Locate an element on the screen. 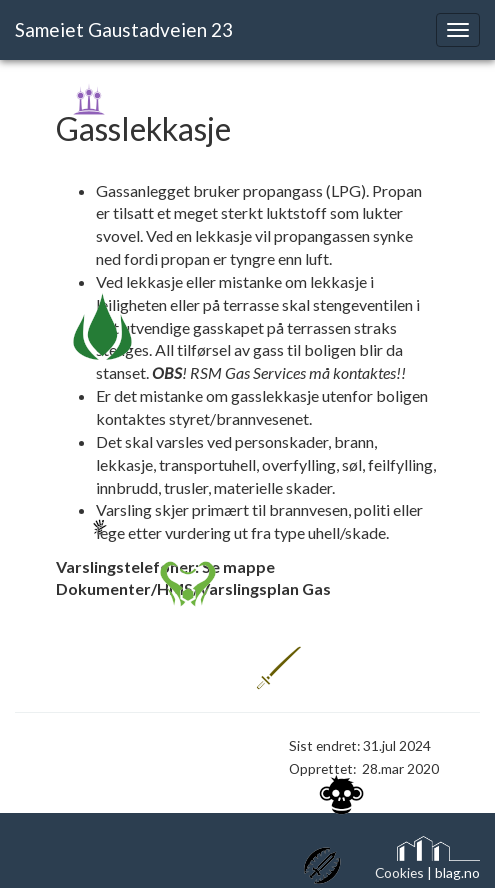 This screenshot has height=888, width=495. attack or combat action button is located at coordinates (322, 865).